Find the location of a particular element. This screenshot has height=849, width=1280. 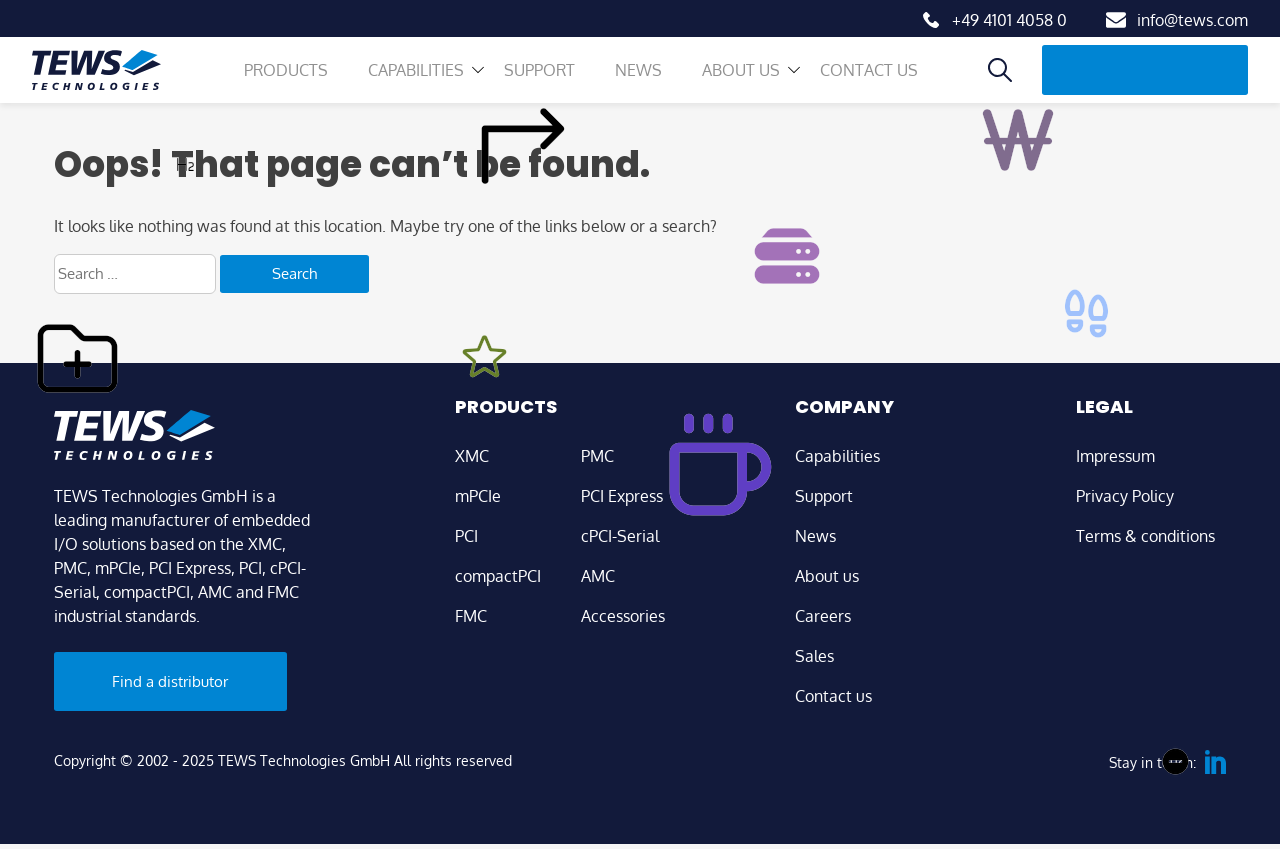

view server infrastructure is located at coordinates (787, 256).